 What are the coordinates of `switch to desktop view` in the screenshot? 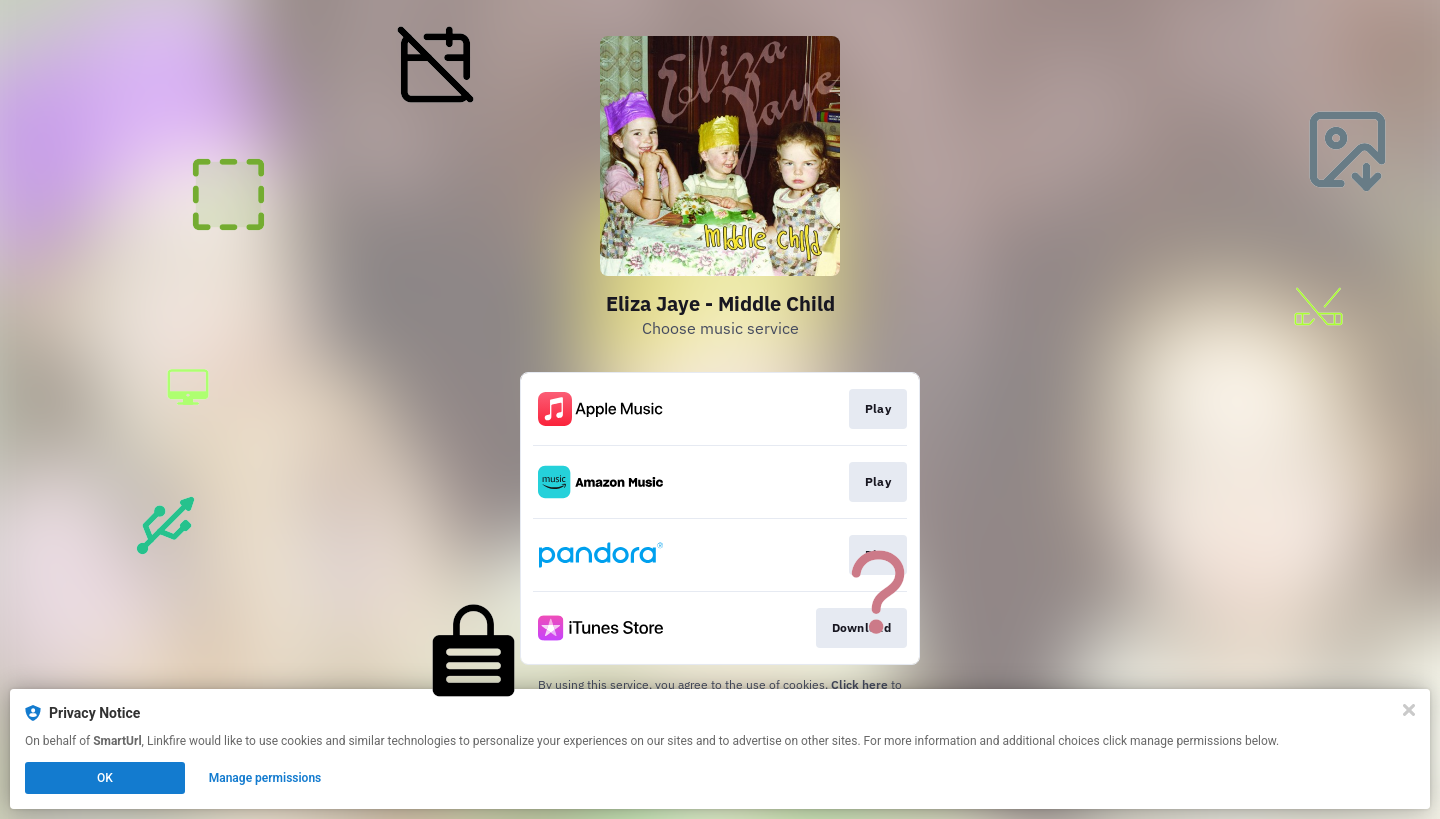 It's located at (188, 387).